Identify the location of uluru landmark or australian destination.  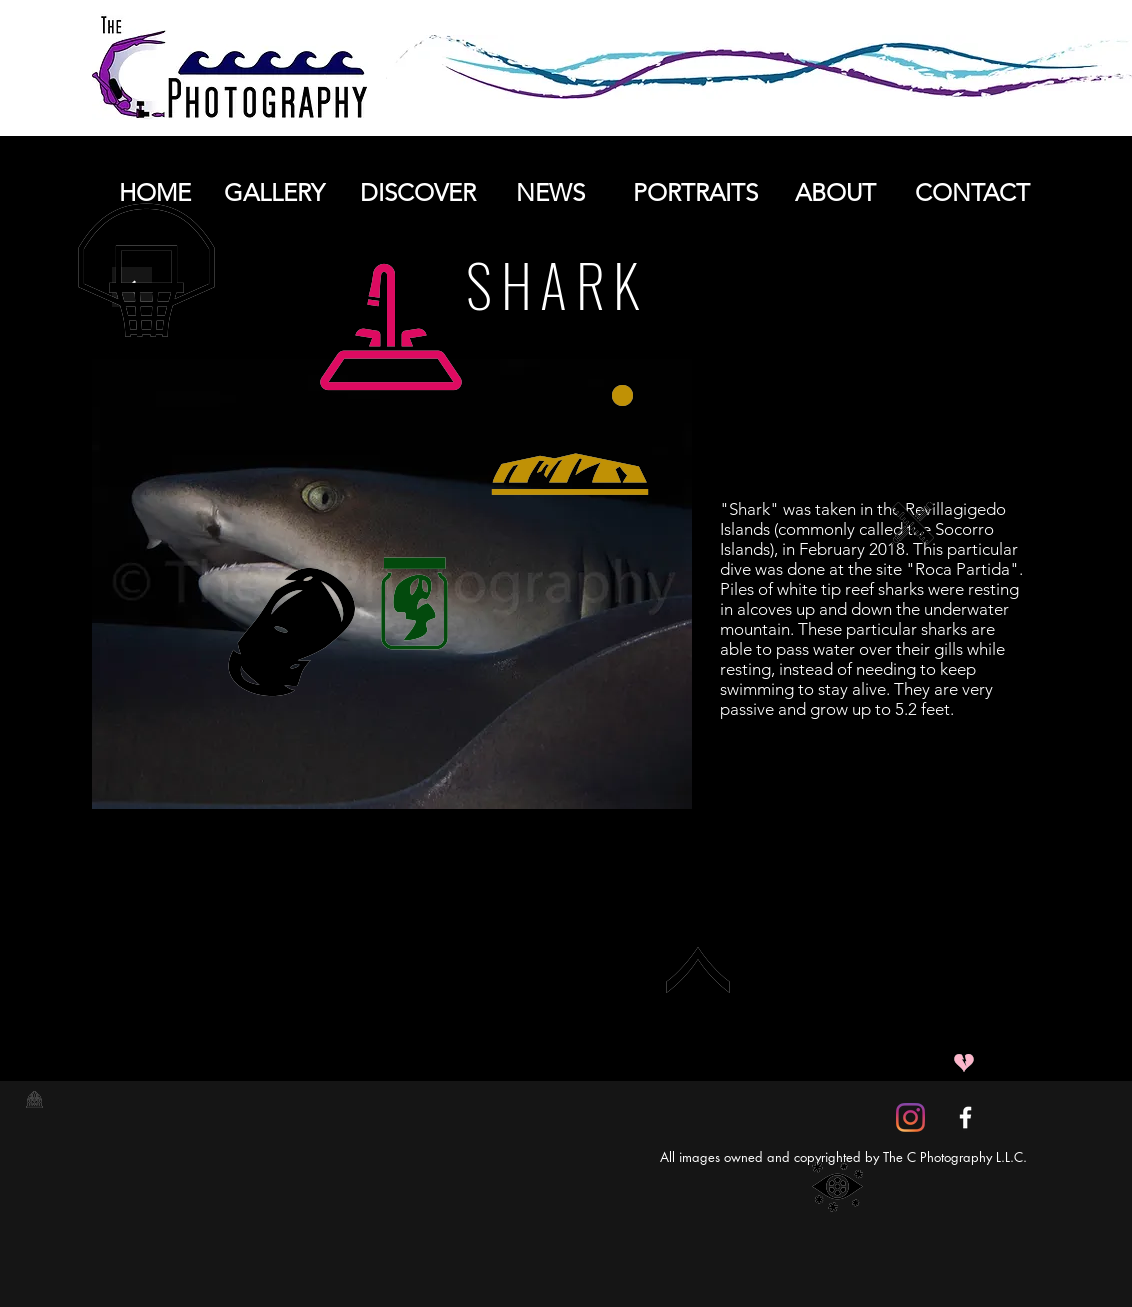
(570, 448).